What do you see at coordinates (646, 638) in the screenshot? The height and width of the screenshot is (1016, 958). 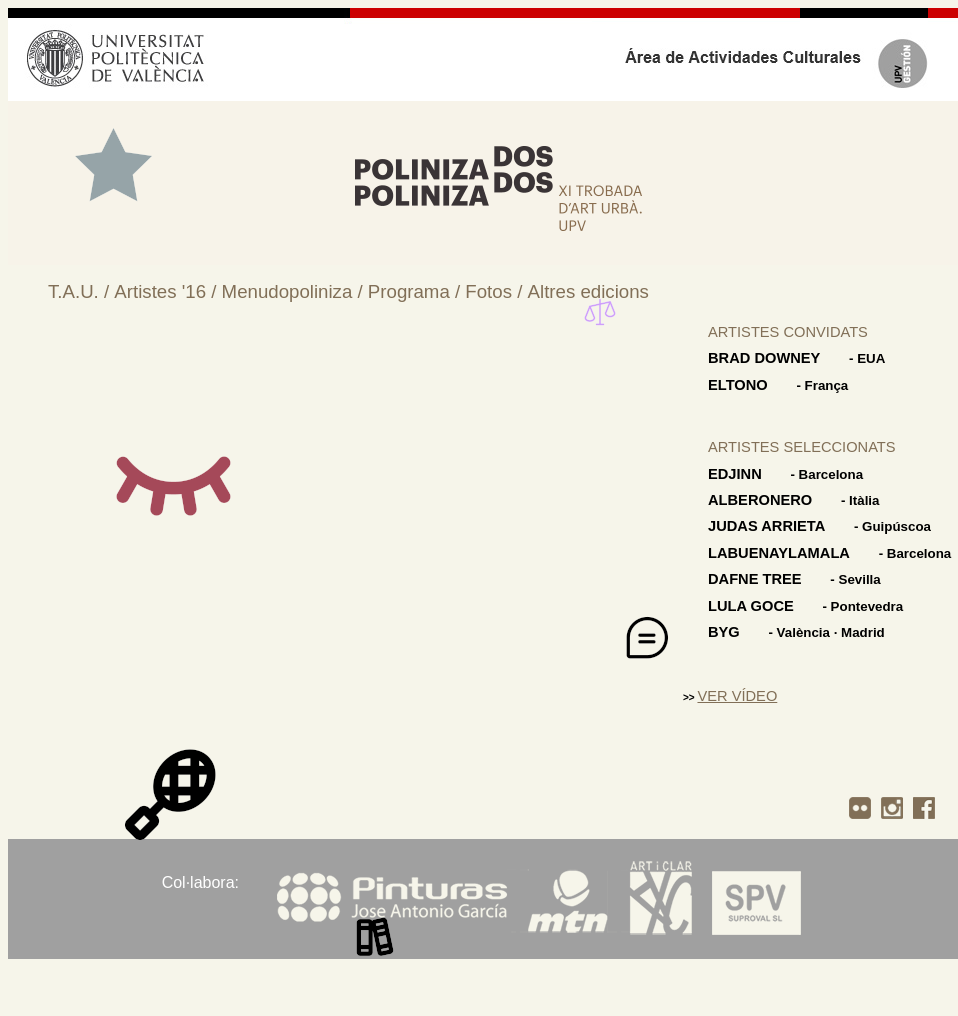 I see `open chat or messaging` at bounding box center [646, 638].